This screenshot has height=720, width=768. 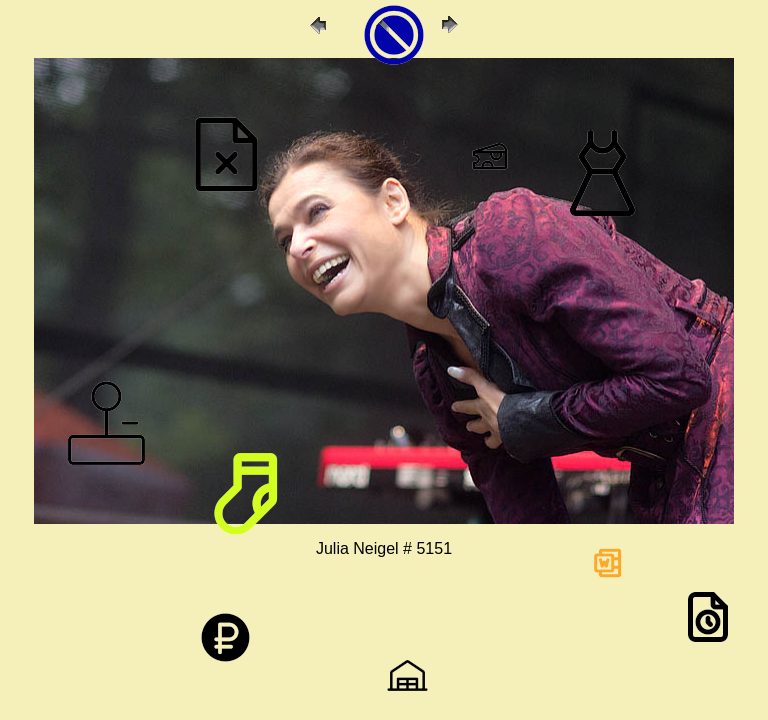 I want to click on access game controls or gaming features, so click(x=106, y=426).